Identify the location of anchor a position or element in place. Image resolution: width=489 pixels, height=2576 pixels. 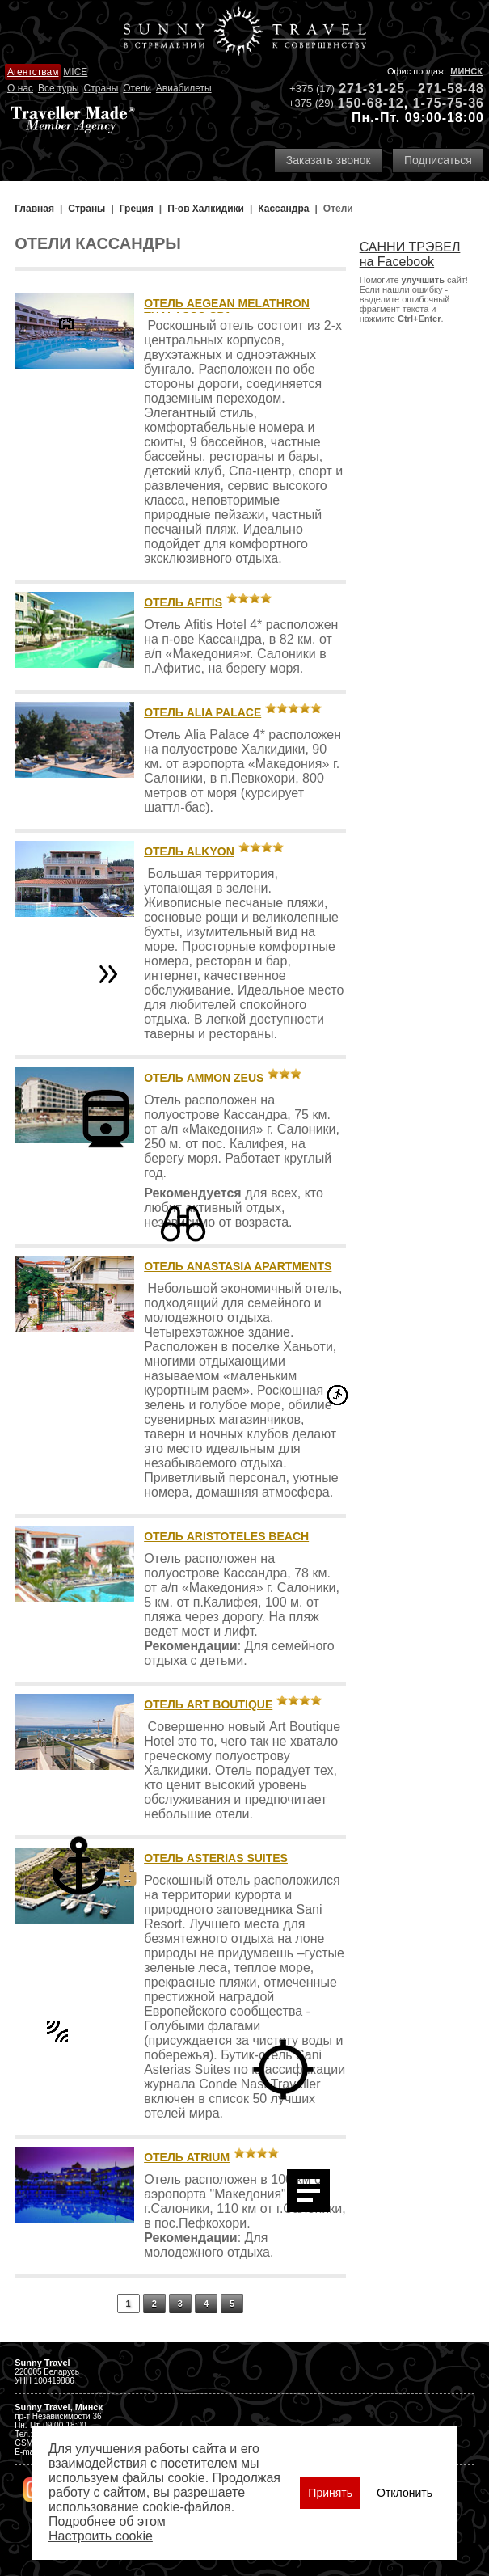
(78, 1865).